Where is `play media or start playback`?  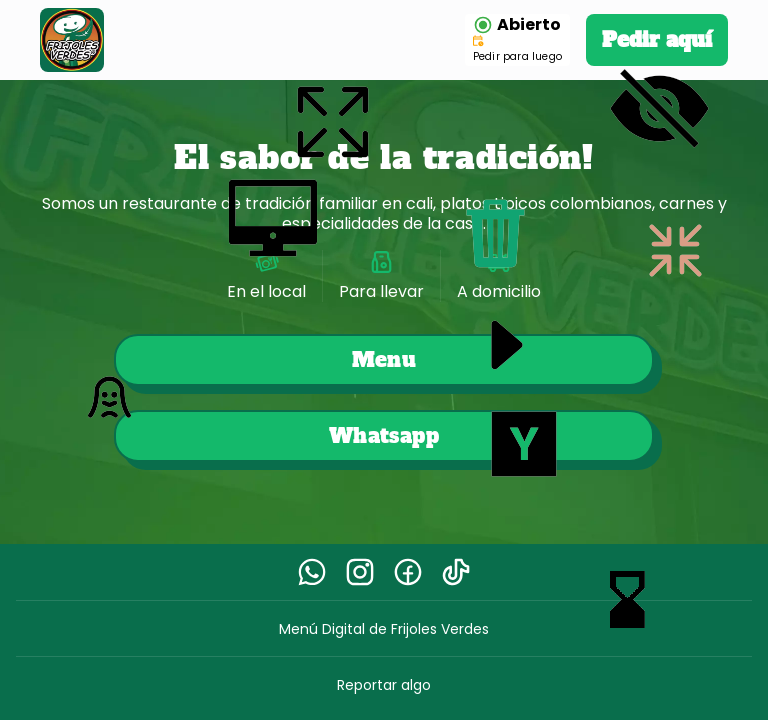
play media or start playback is located at coordinates (507, 345).